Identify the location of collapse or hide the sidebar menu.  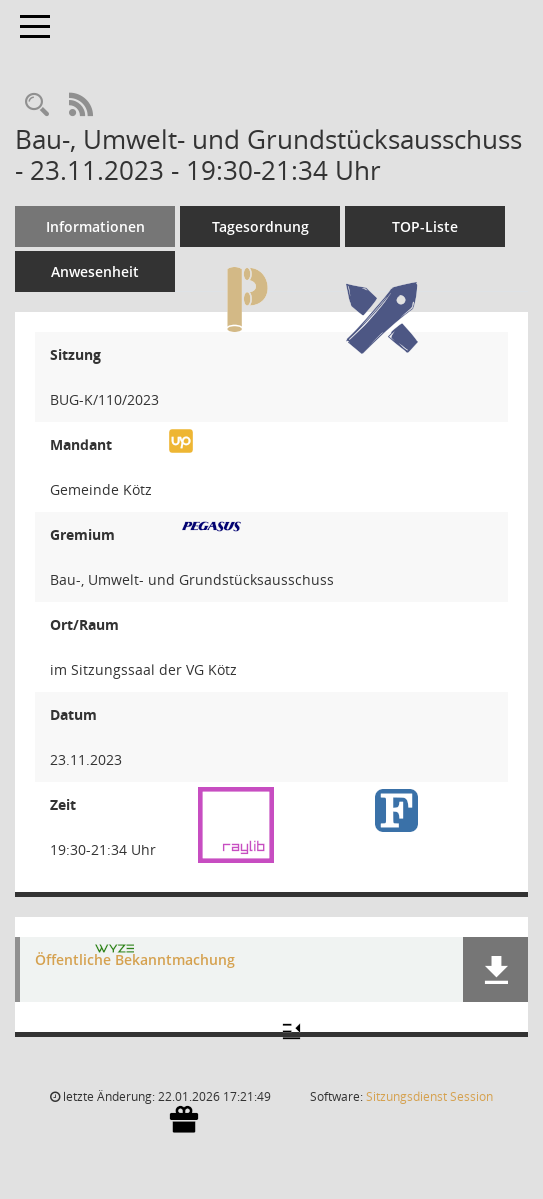
(291, 1031).